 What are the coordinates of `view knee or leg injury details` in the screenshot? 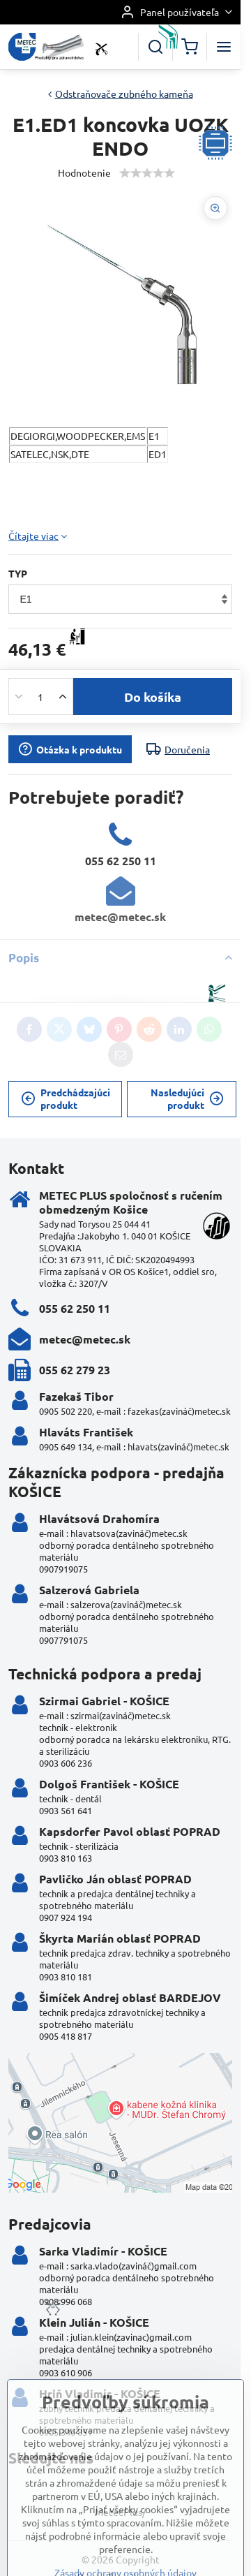 It's located at (170, 36).